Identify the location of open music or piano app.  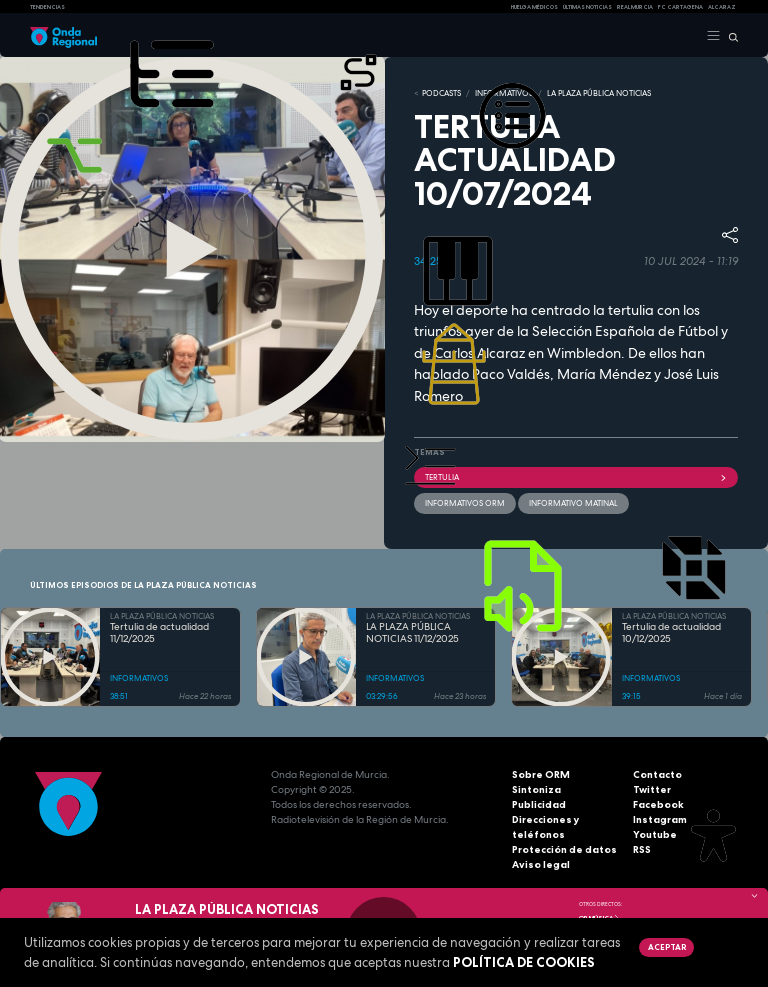
(458, 271).